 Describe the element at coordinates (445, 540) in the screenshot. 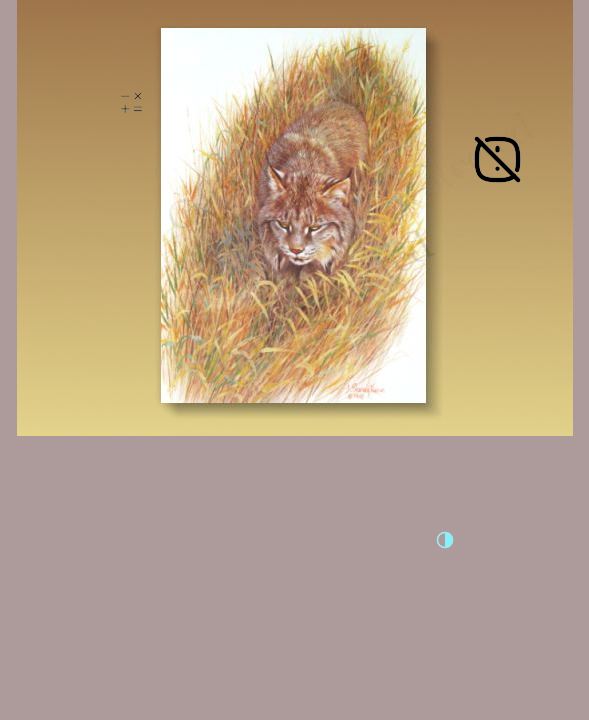

I see `toggle between light and dark mode` at that location.